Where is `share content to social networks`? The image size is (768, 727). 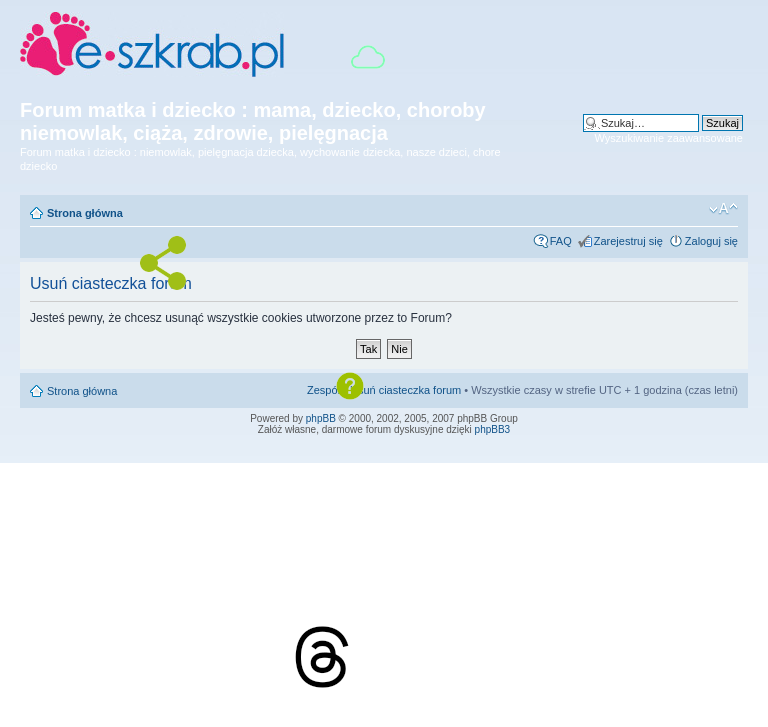 share content to social networks is located at coordinates (165, 263).